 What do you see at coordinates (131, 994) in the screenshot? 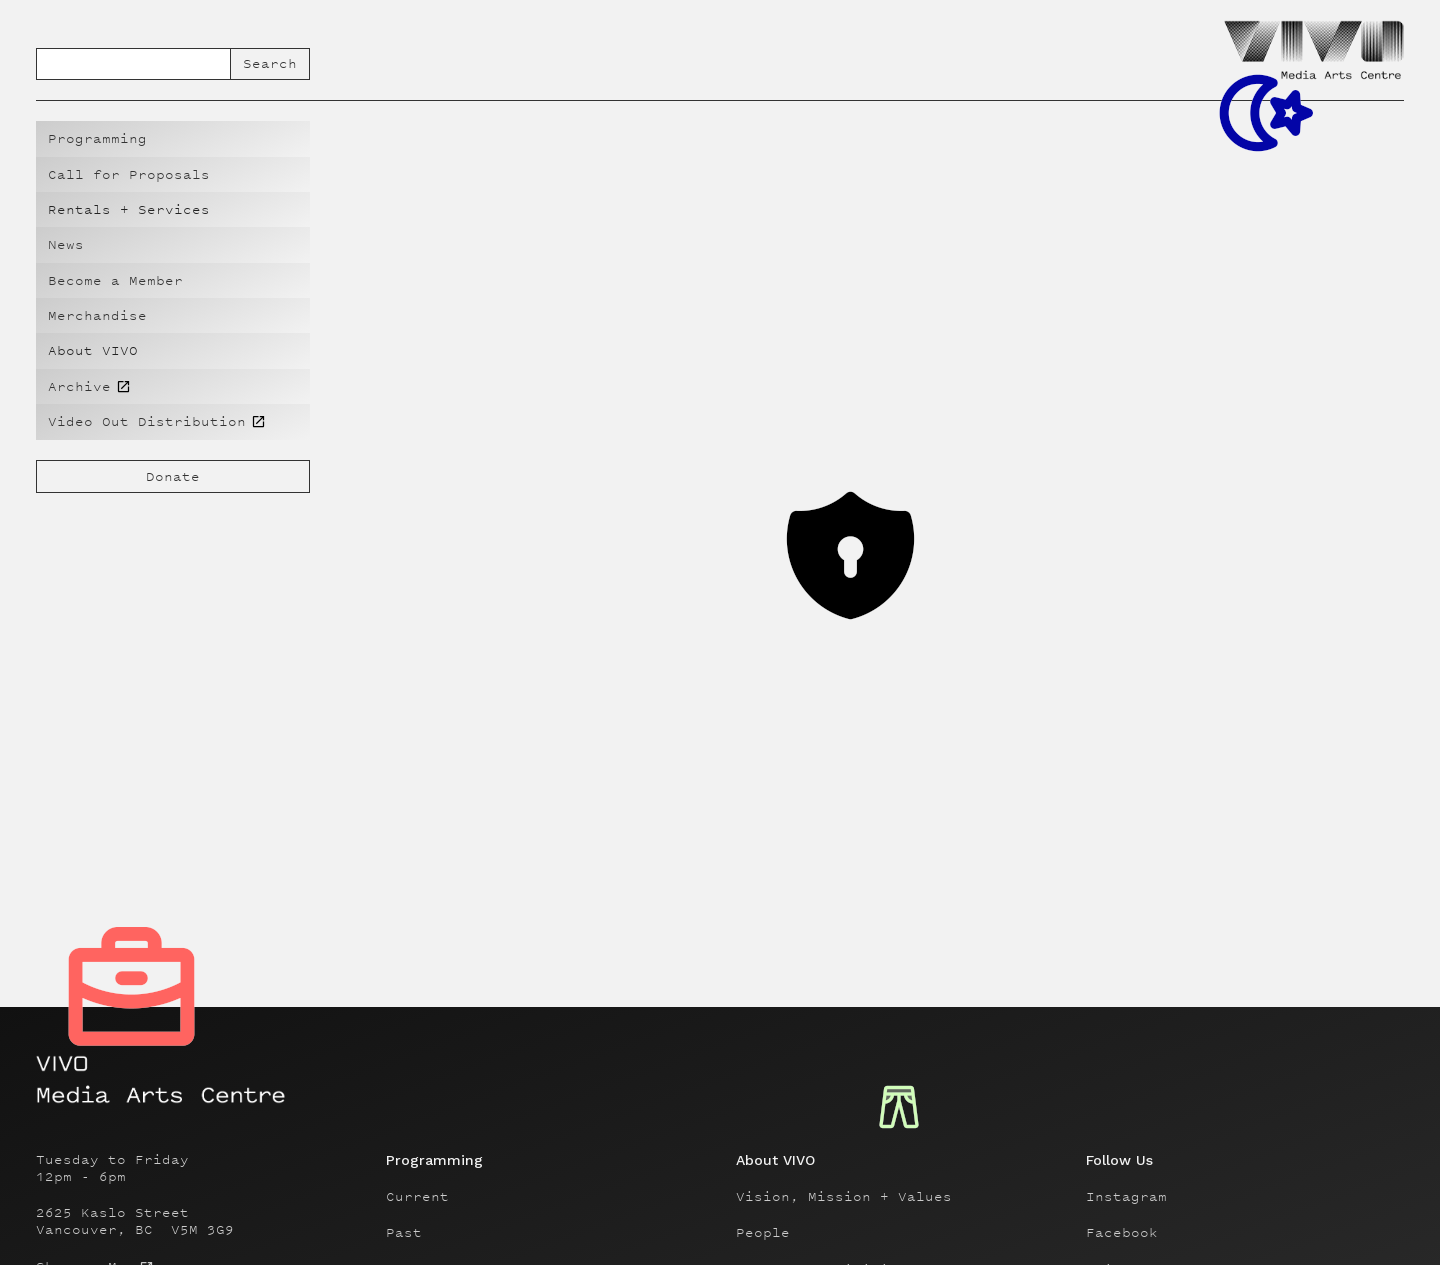
I see `access work or business-related content` at bounding box center [131, 994].